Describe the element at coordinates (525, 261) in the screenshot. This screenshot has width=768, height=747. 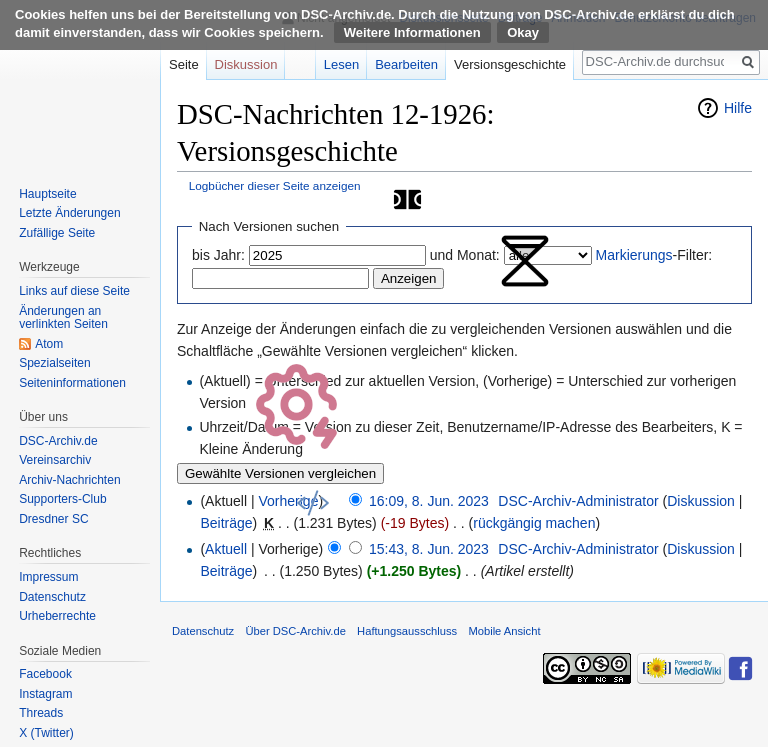
I see `indicates high time remaining on a timer or process` at that location.